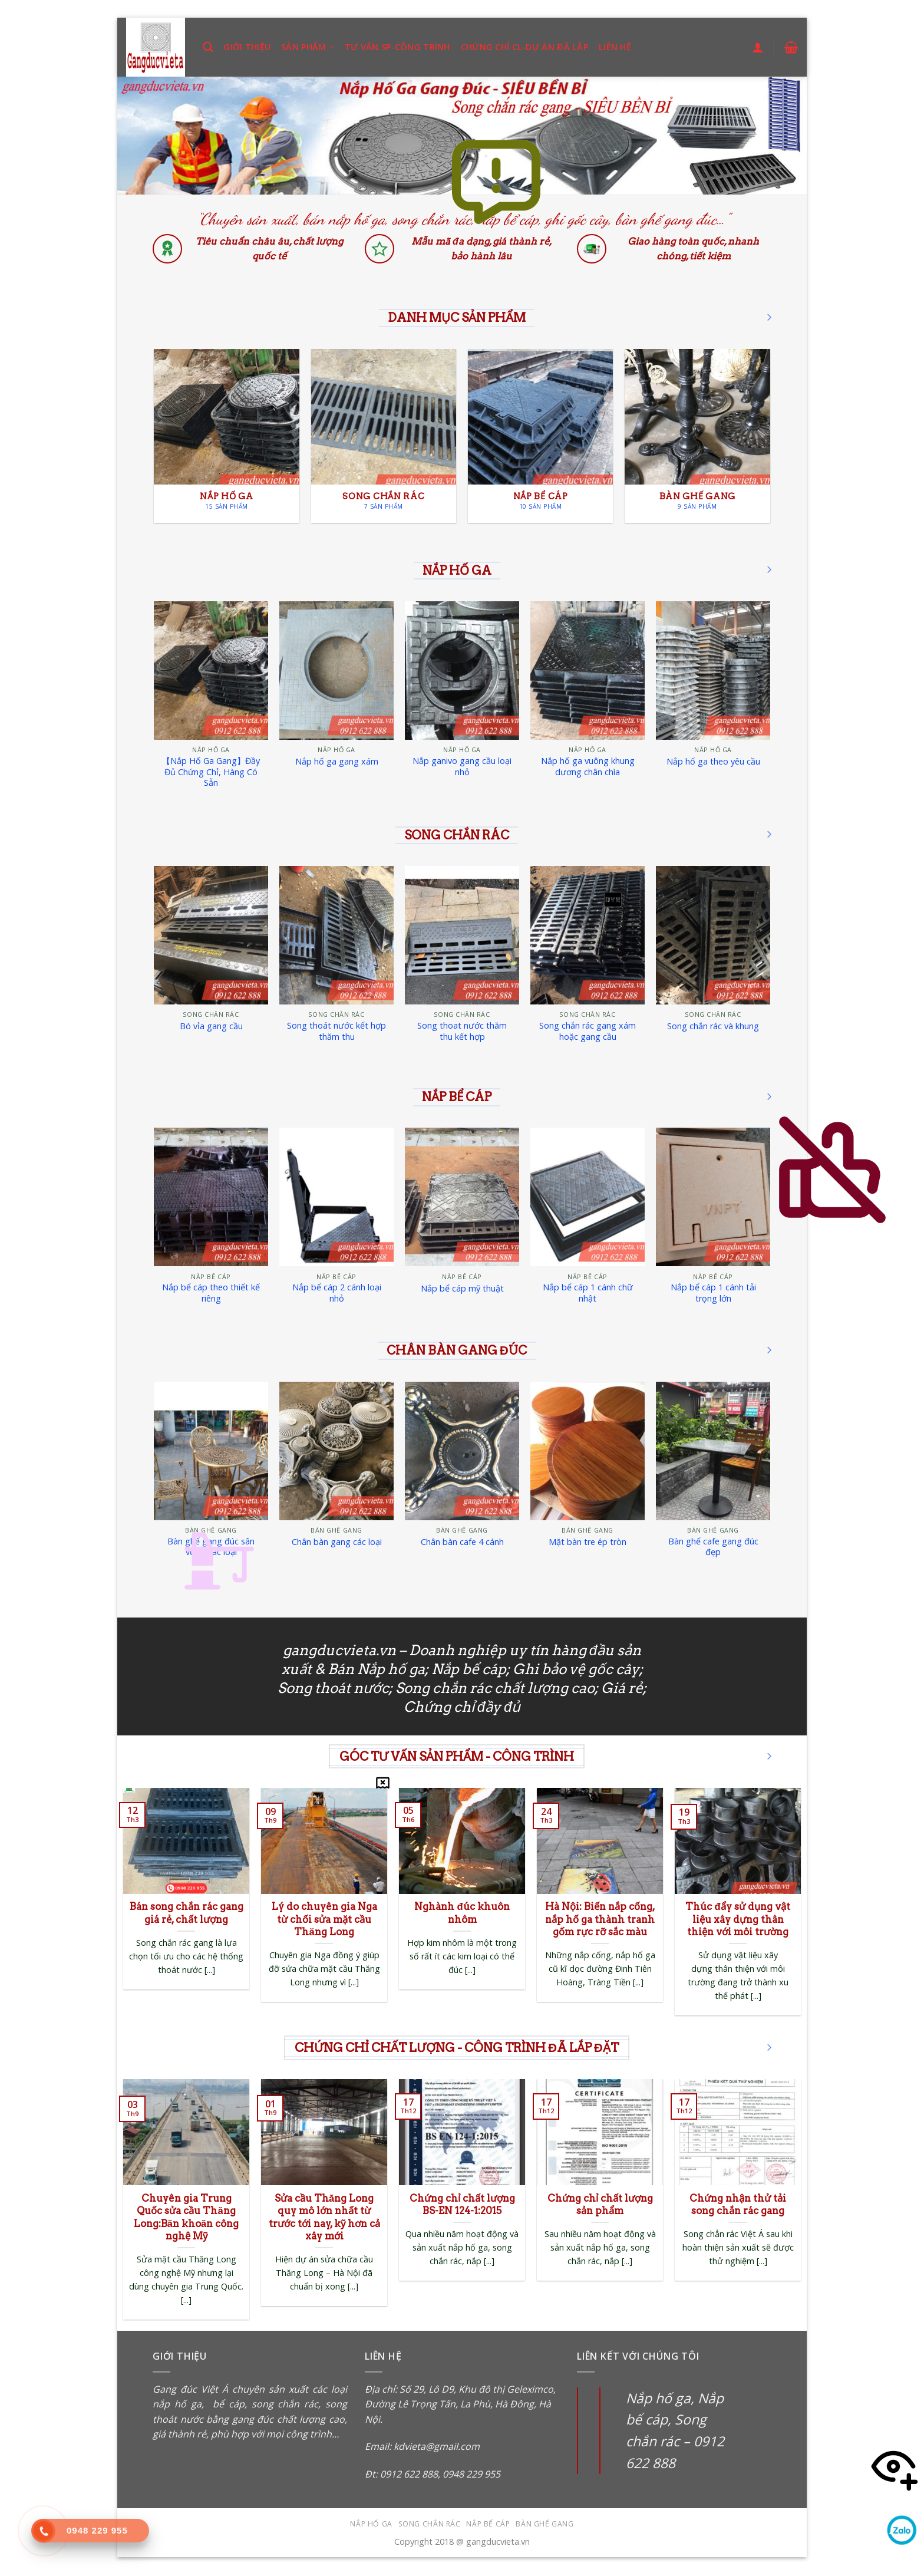 The width and height of the screenshot is (924, 2576). Describe the element at coordinates (893, 2466) in the screenshot. I see `add to watchlist` at that location.